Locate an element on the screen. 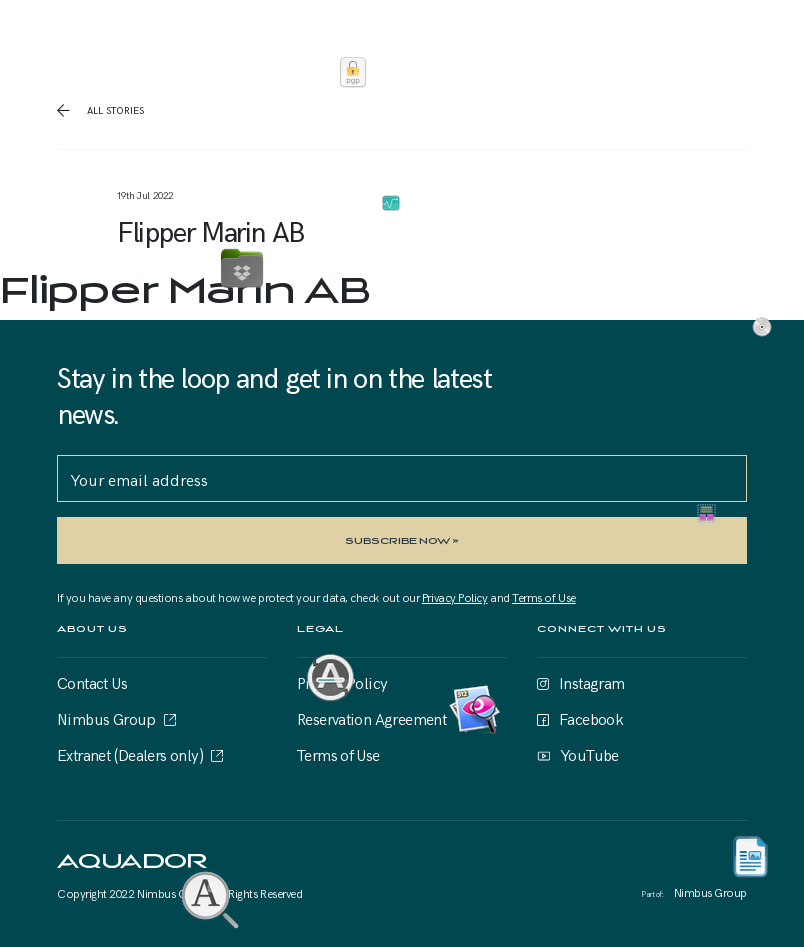 This screenshot has width=804, height=947. open system resource usage monitor is located at coordinates (391, 203).